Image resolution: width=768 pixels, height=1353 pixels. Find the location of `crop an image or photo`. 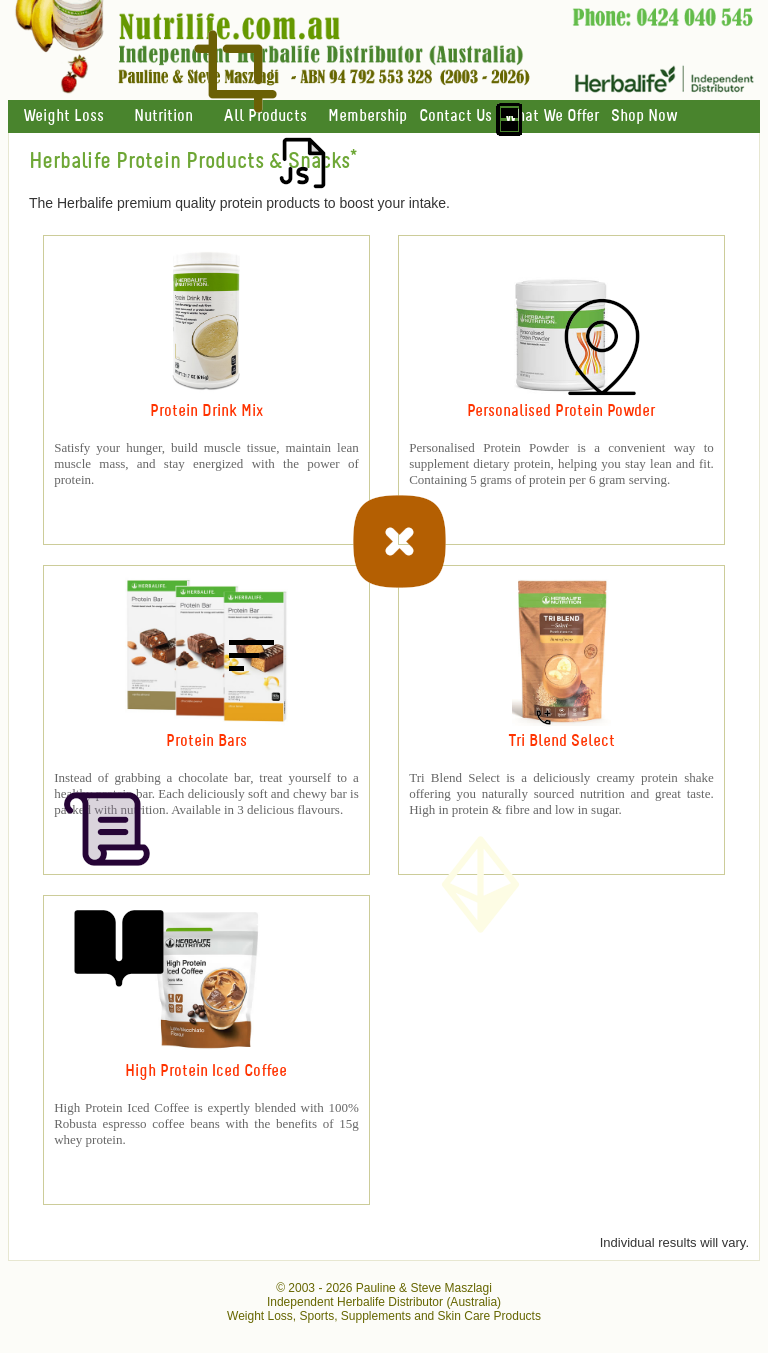

crop an image or photo is located at coordinates (235, 71).